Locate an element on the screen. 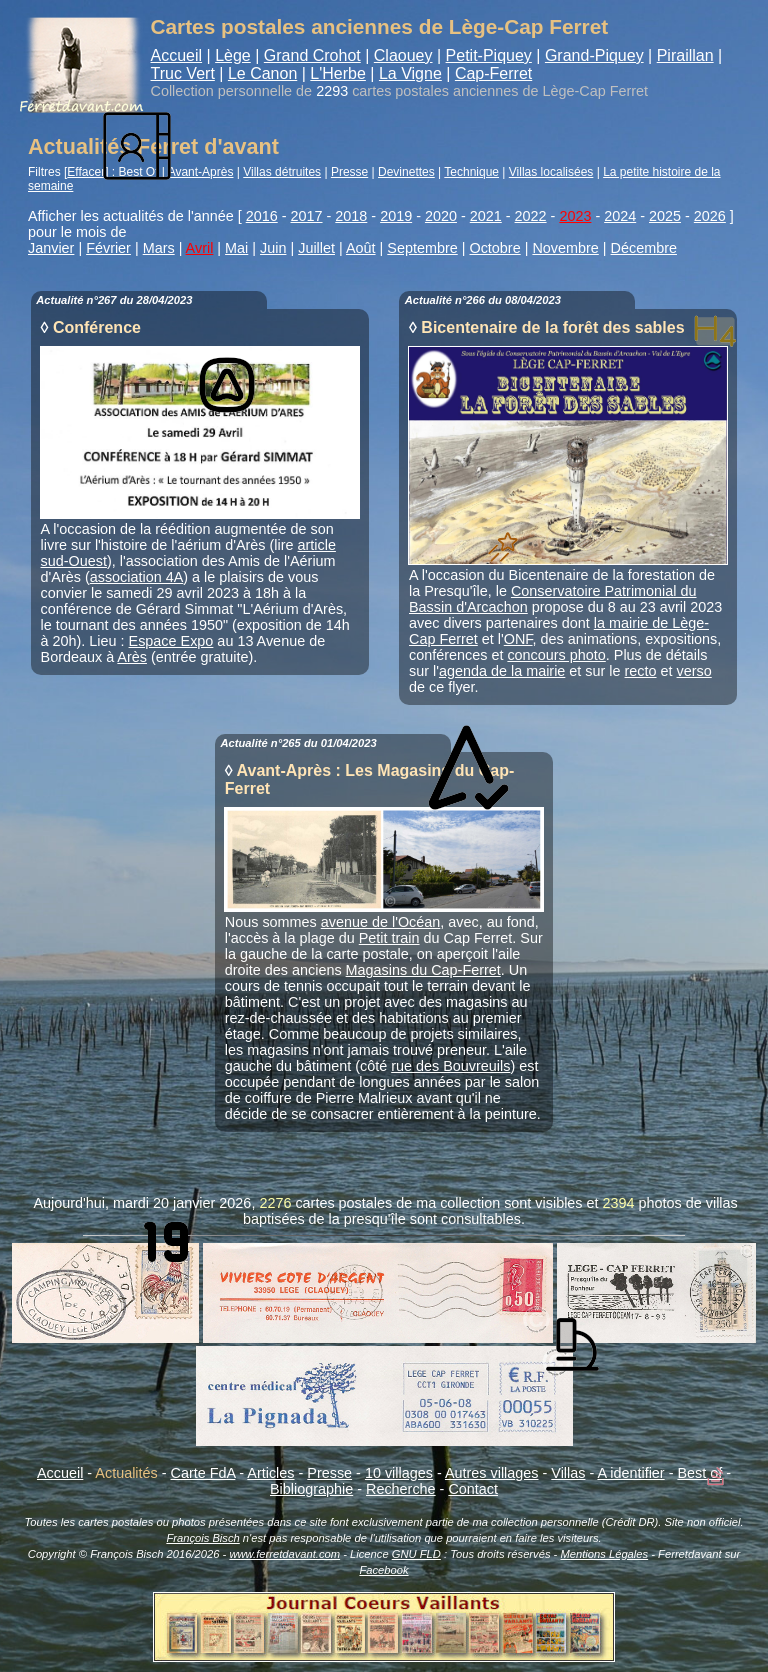 This screenshot has width=768, height=1672. location or destination confirmed is located at coordinates (466, 767).